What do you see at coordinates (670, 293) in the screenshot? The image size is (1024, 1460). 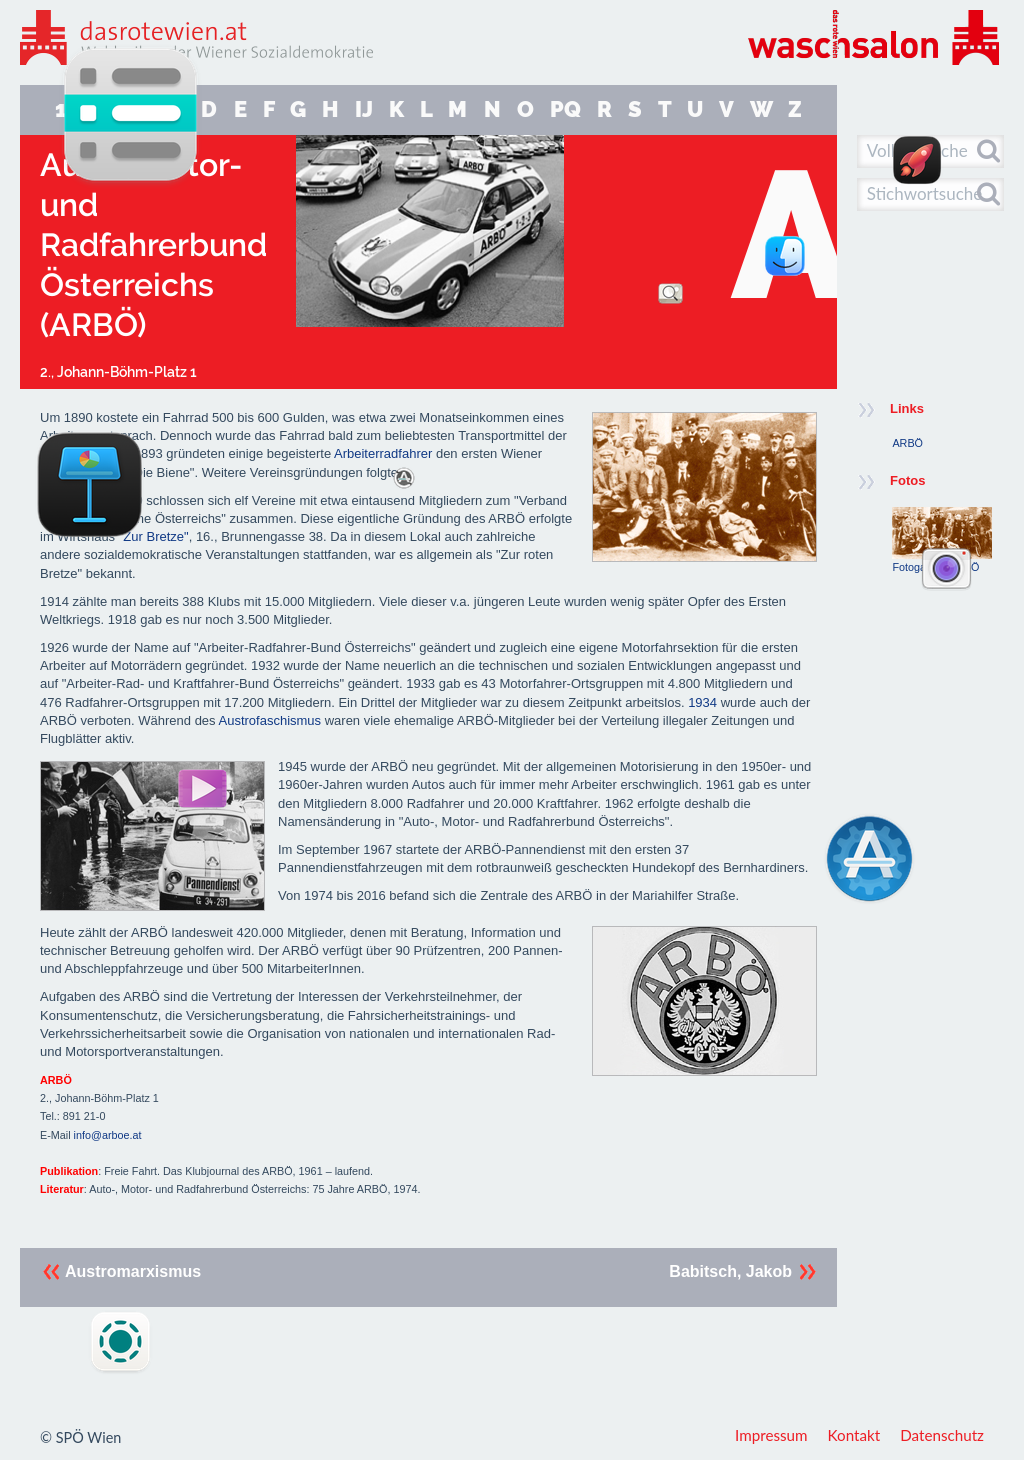 I see `open eye of mate image viewer application` at bounding box center [670, 293].